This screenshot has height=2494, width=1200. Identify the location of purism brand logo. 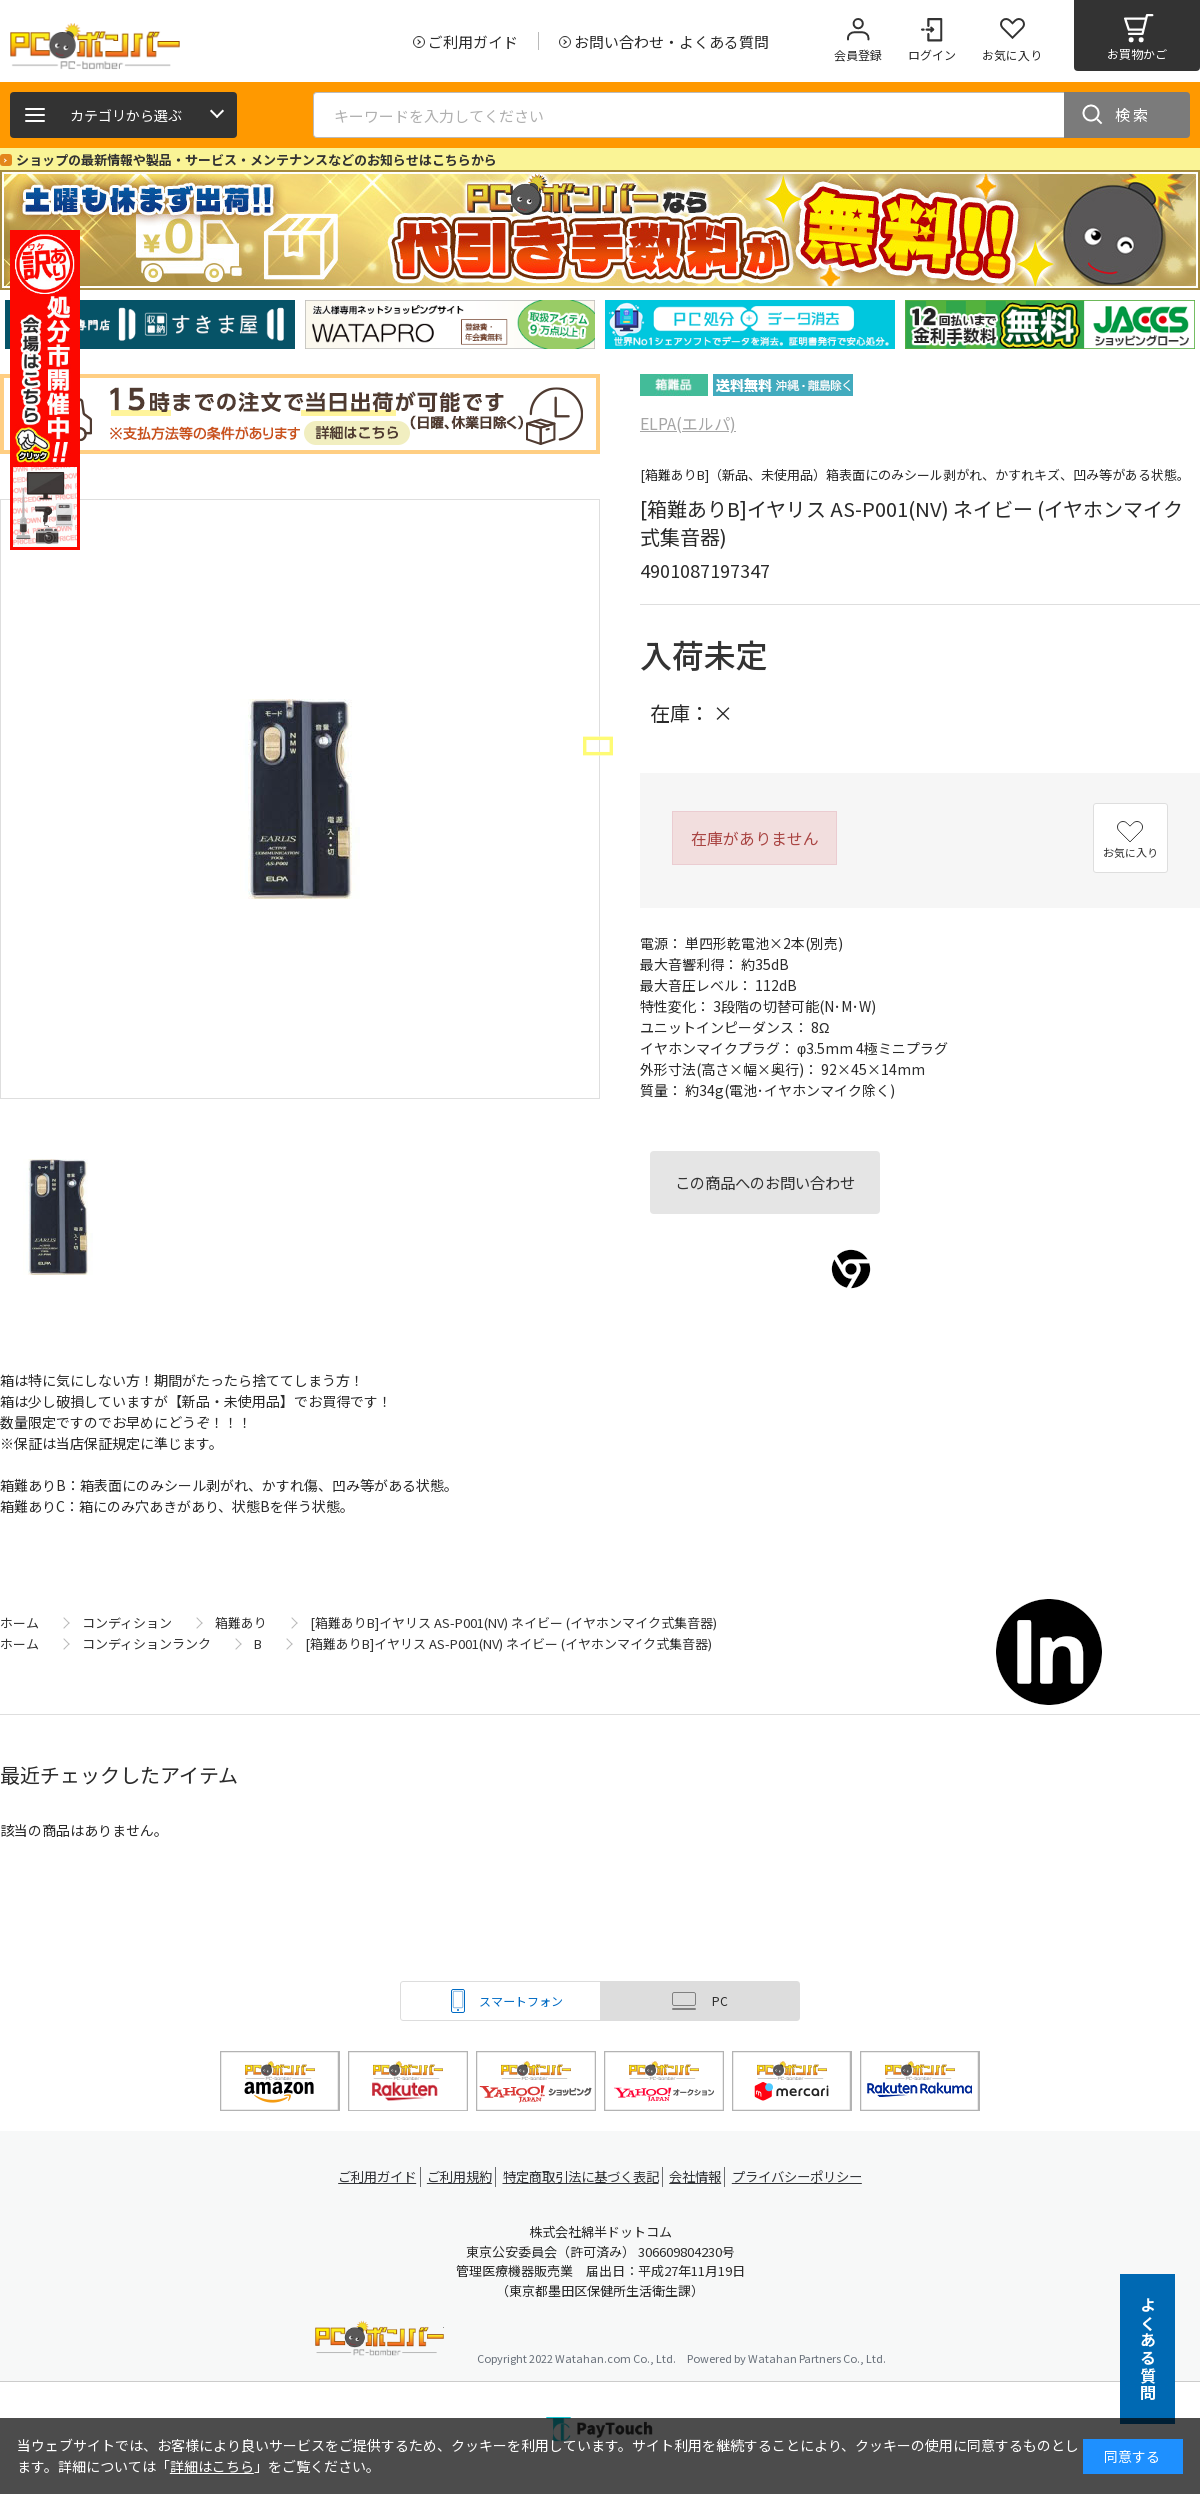
(598, 746).